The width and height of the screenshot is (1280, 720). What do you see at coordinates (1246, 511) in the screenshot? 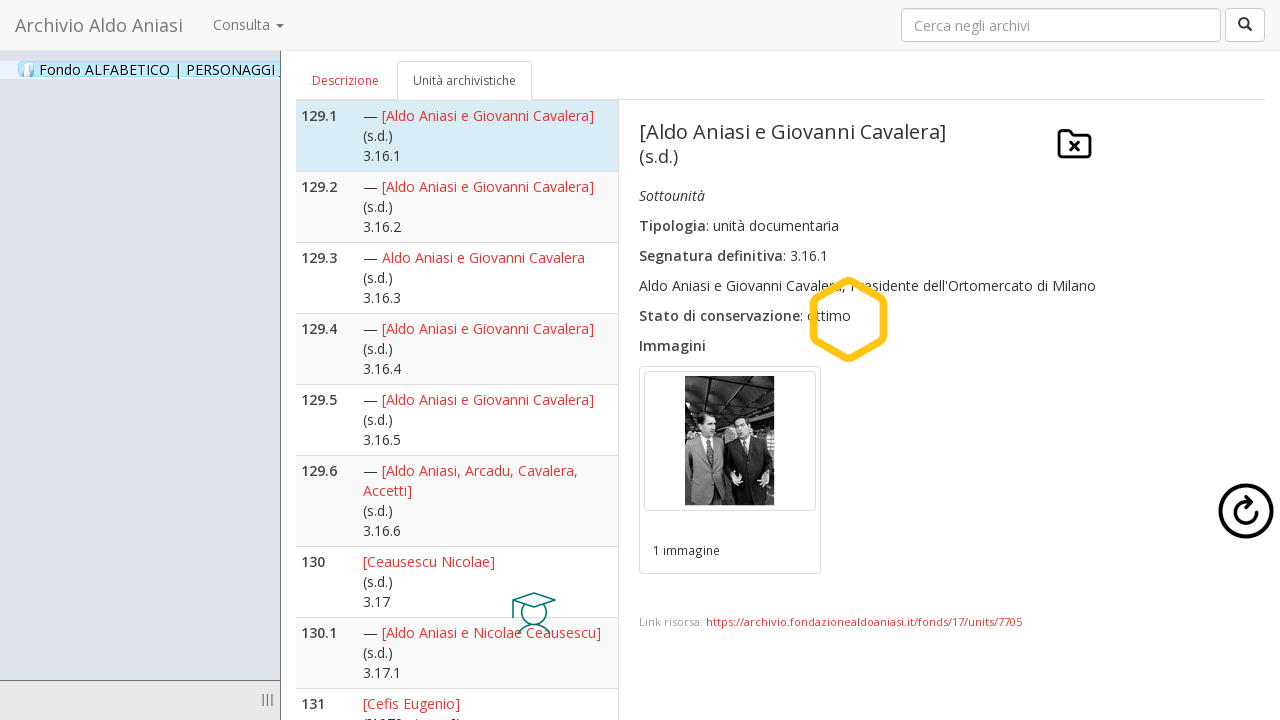
I see `refresh or reload content` at bounding box center [1246, 511].